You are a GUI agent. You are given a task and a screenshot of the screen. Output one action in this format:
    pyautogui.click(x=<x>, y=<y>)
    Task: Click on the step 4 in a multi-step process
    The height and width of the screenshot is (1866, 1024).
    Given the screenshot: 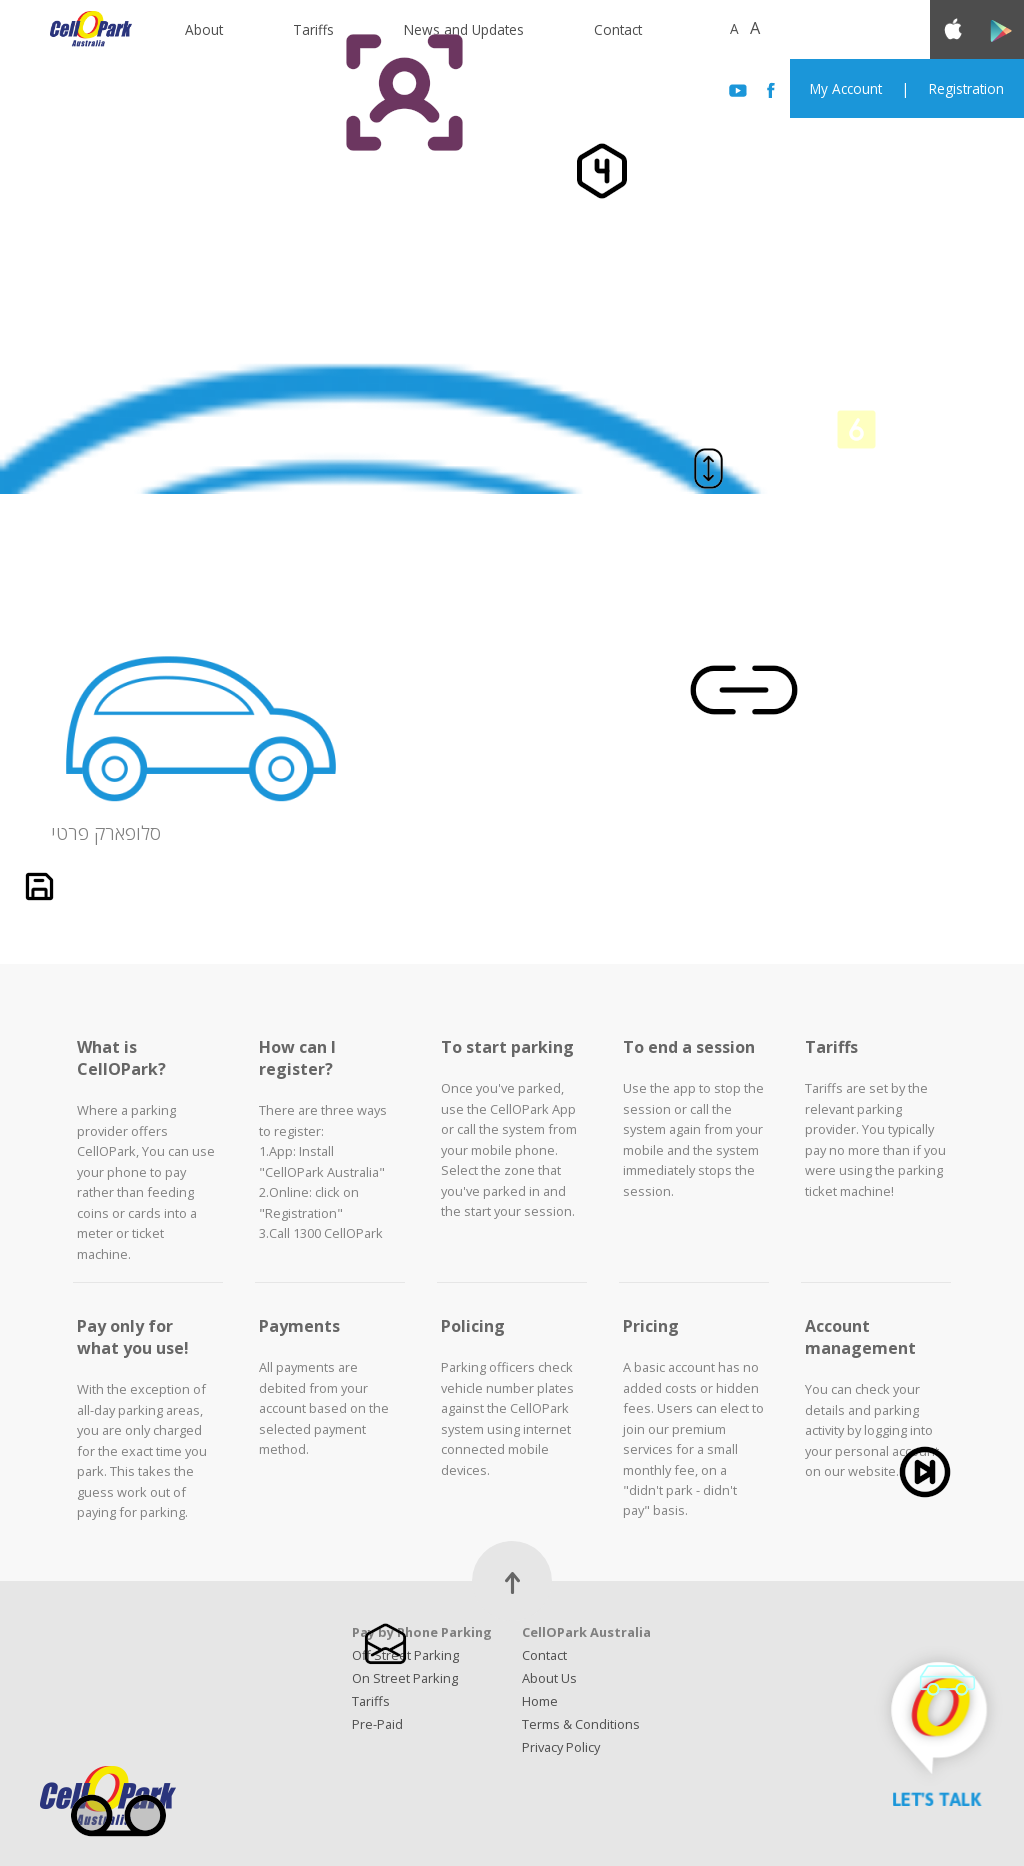 What is the action you would take?
    pyautogui.click(x=602, y=171)
    